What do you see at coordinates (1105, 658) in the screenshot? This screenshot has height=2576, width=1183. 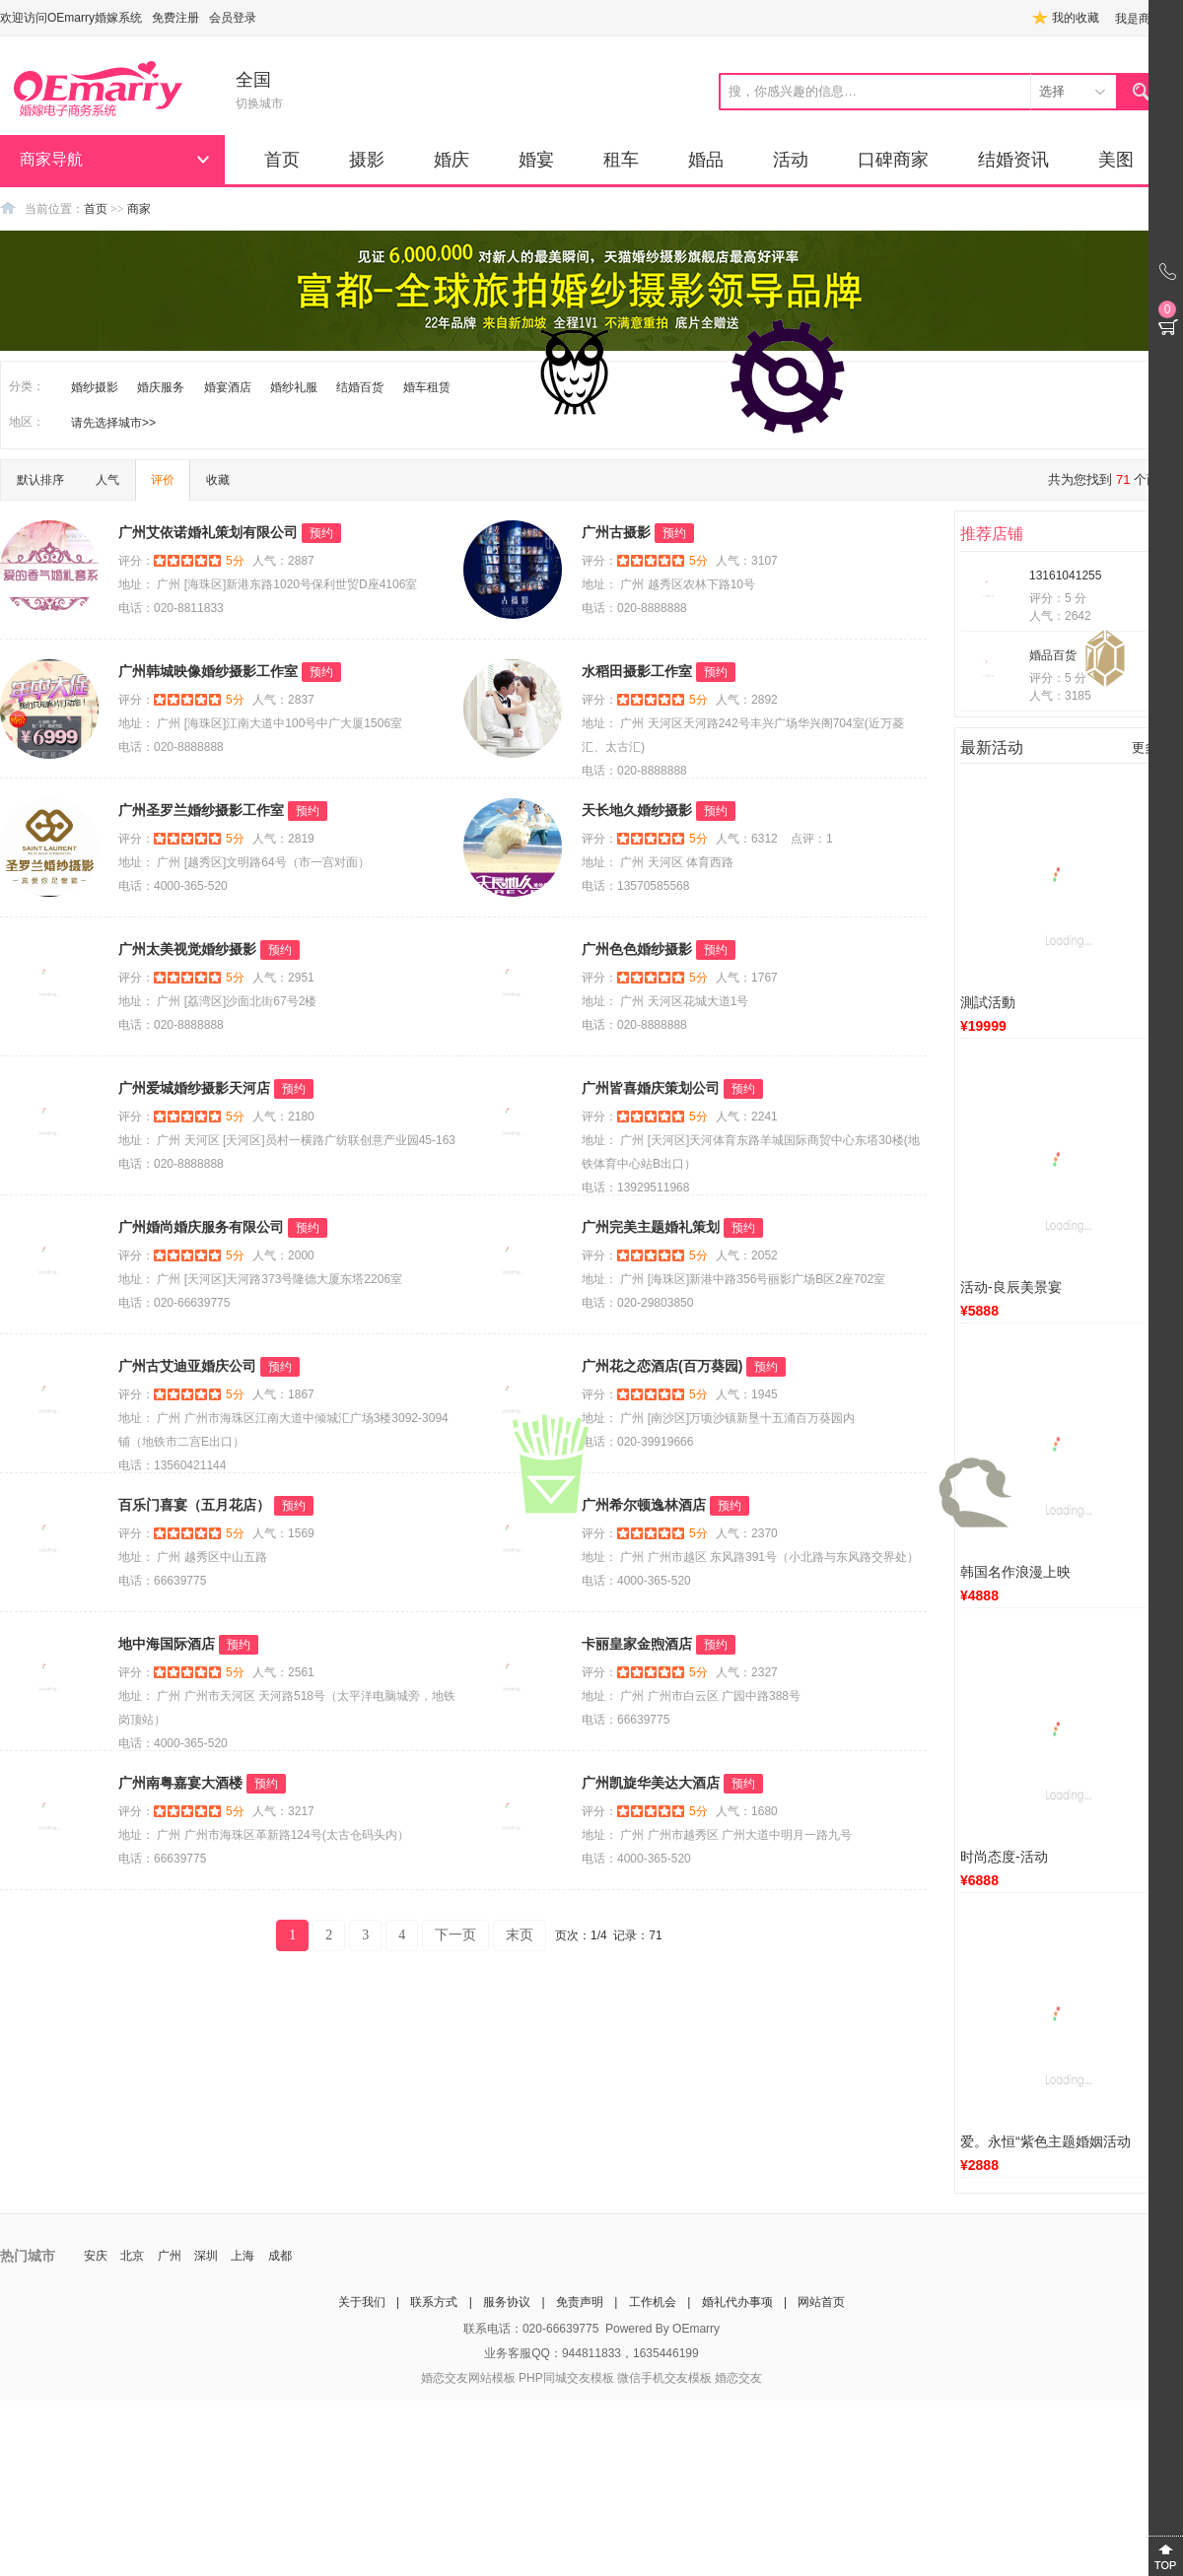 I see `collect or spend in-game currency` at bounding box center [1105, 658].